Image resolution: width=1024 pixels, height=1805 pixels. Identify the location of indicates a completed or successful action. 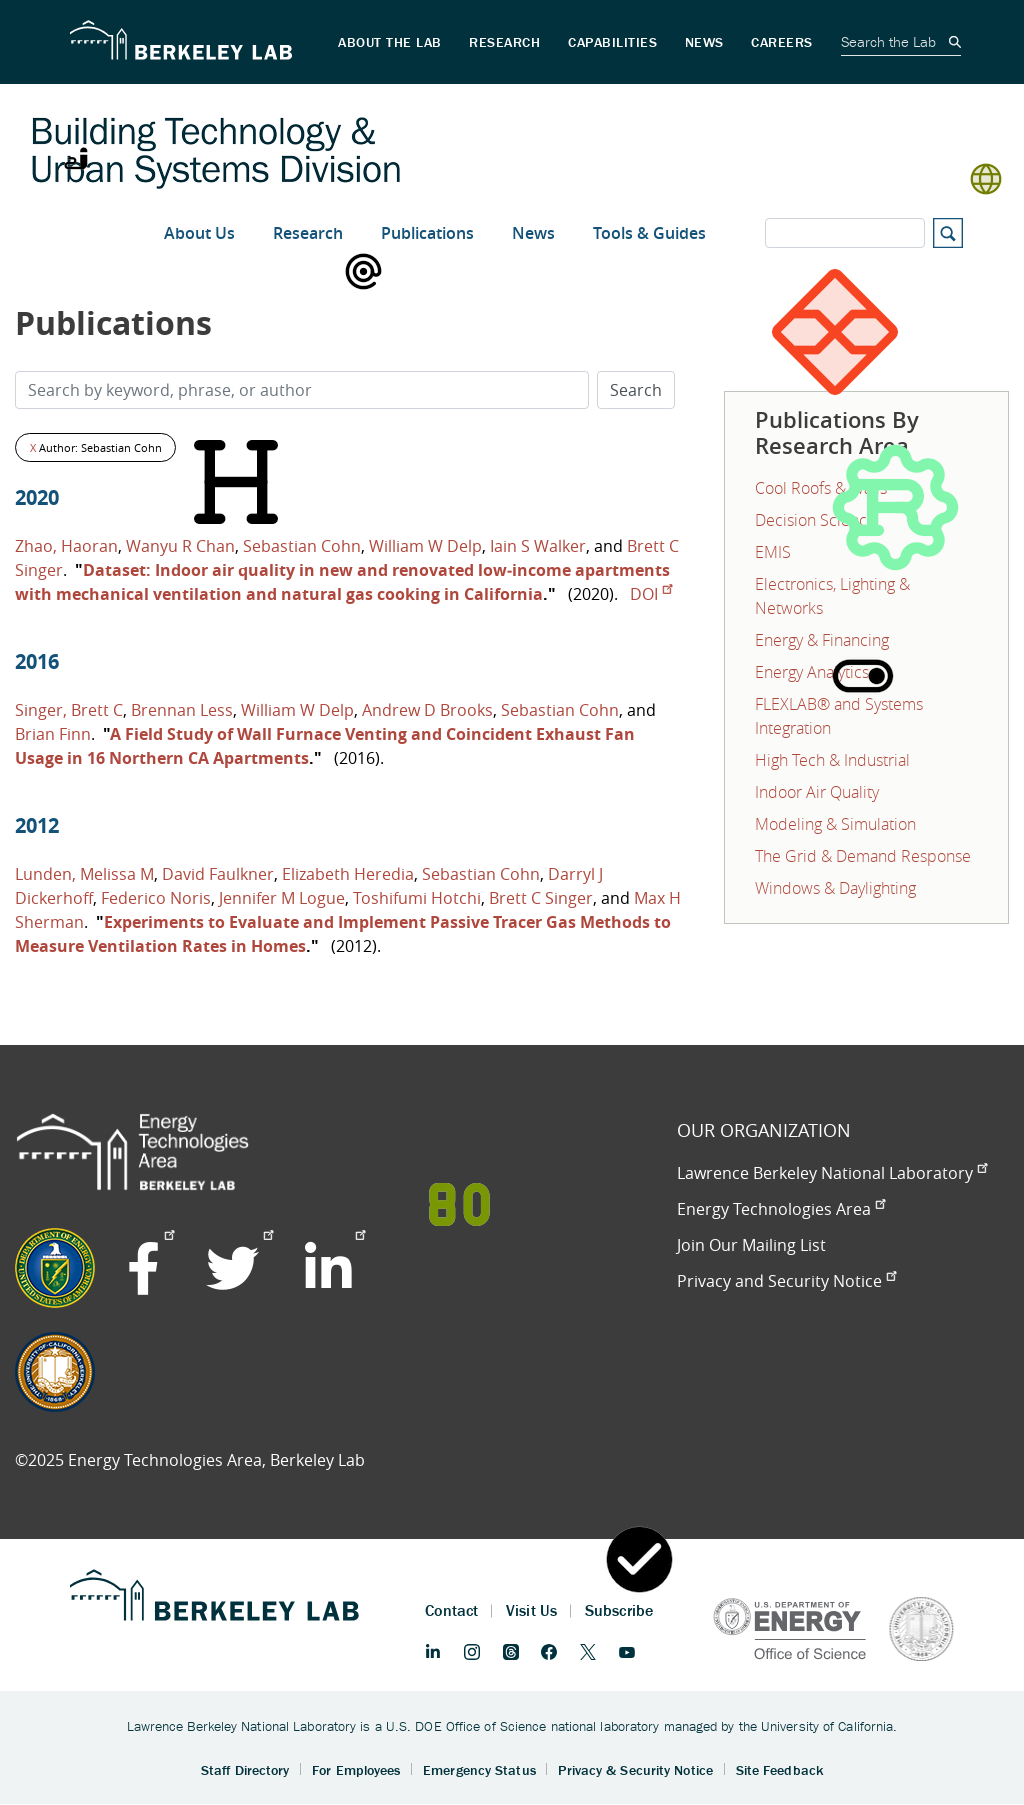
(639, 1559).